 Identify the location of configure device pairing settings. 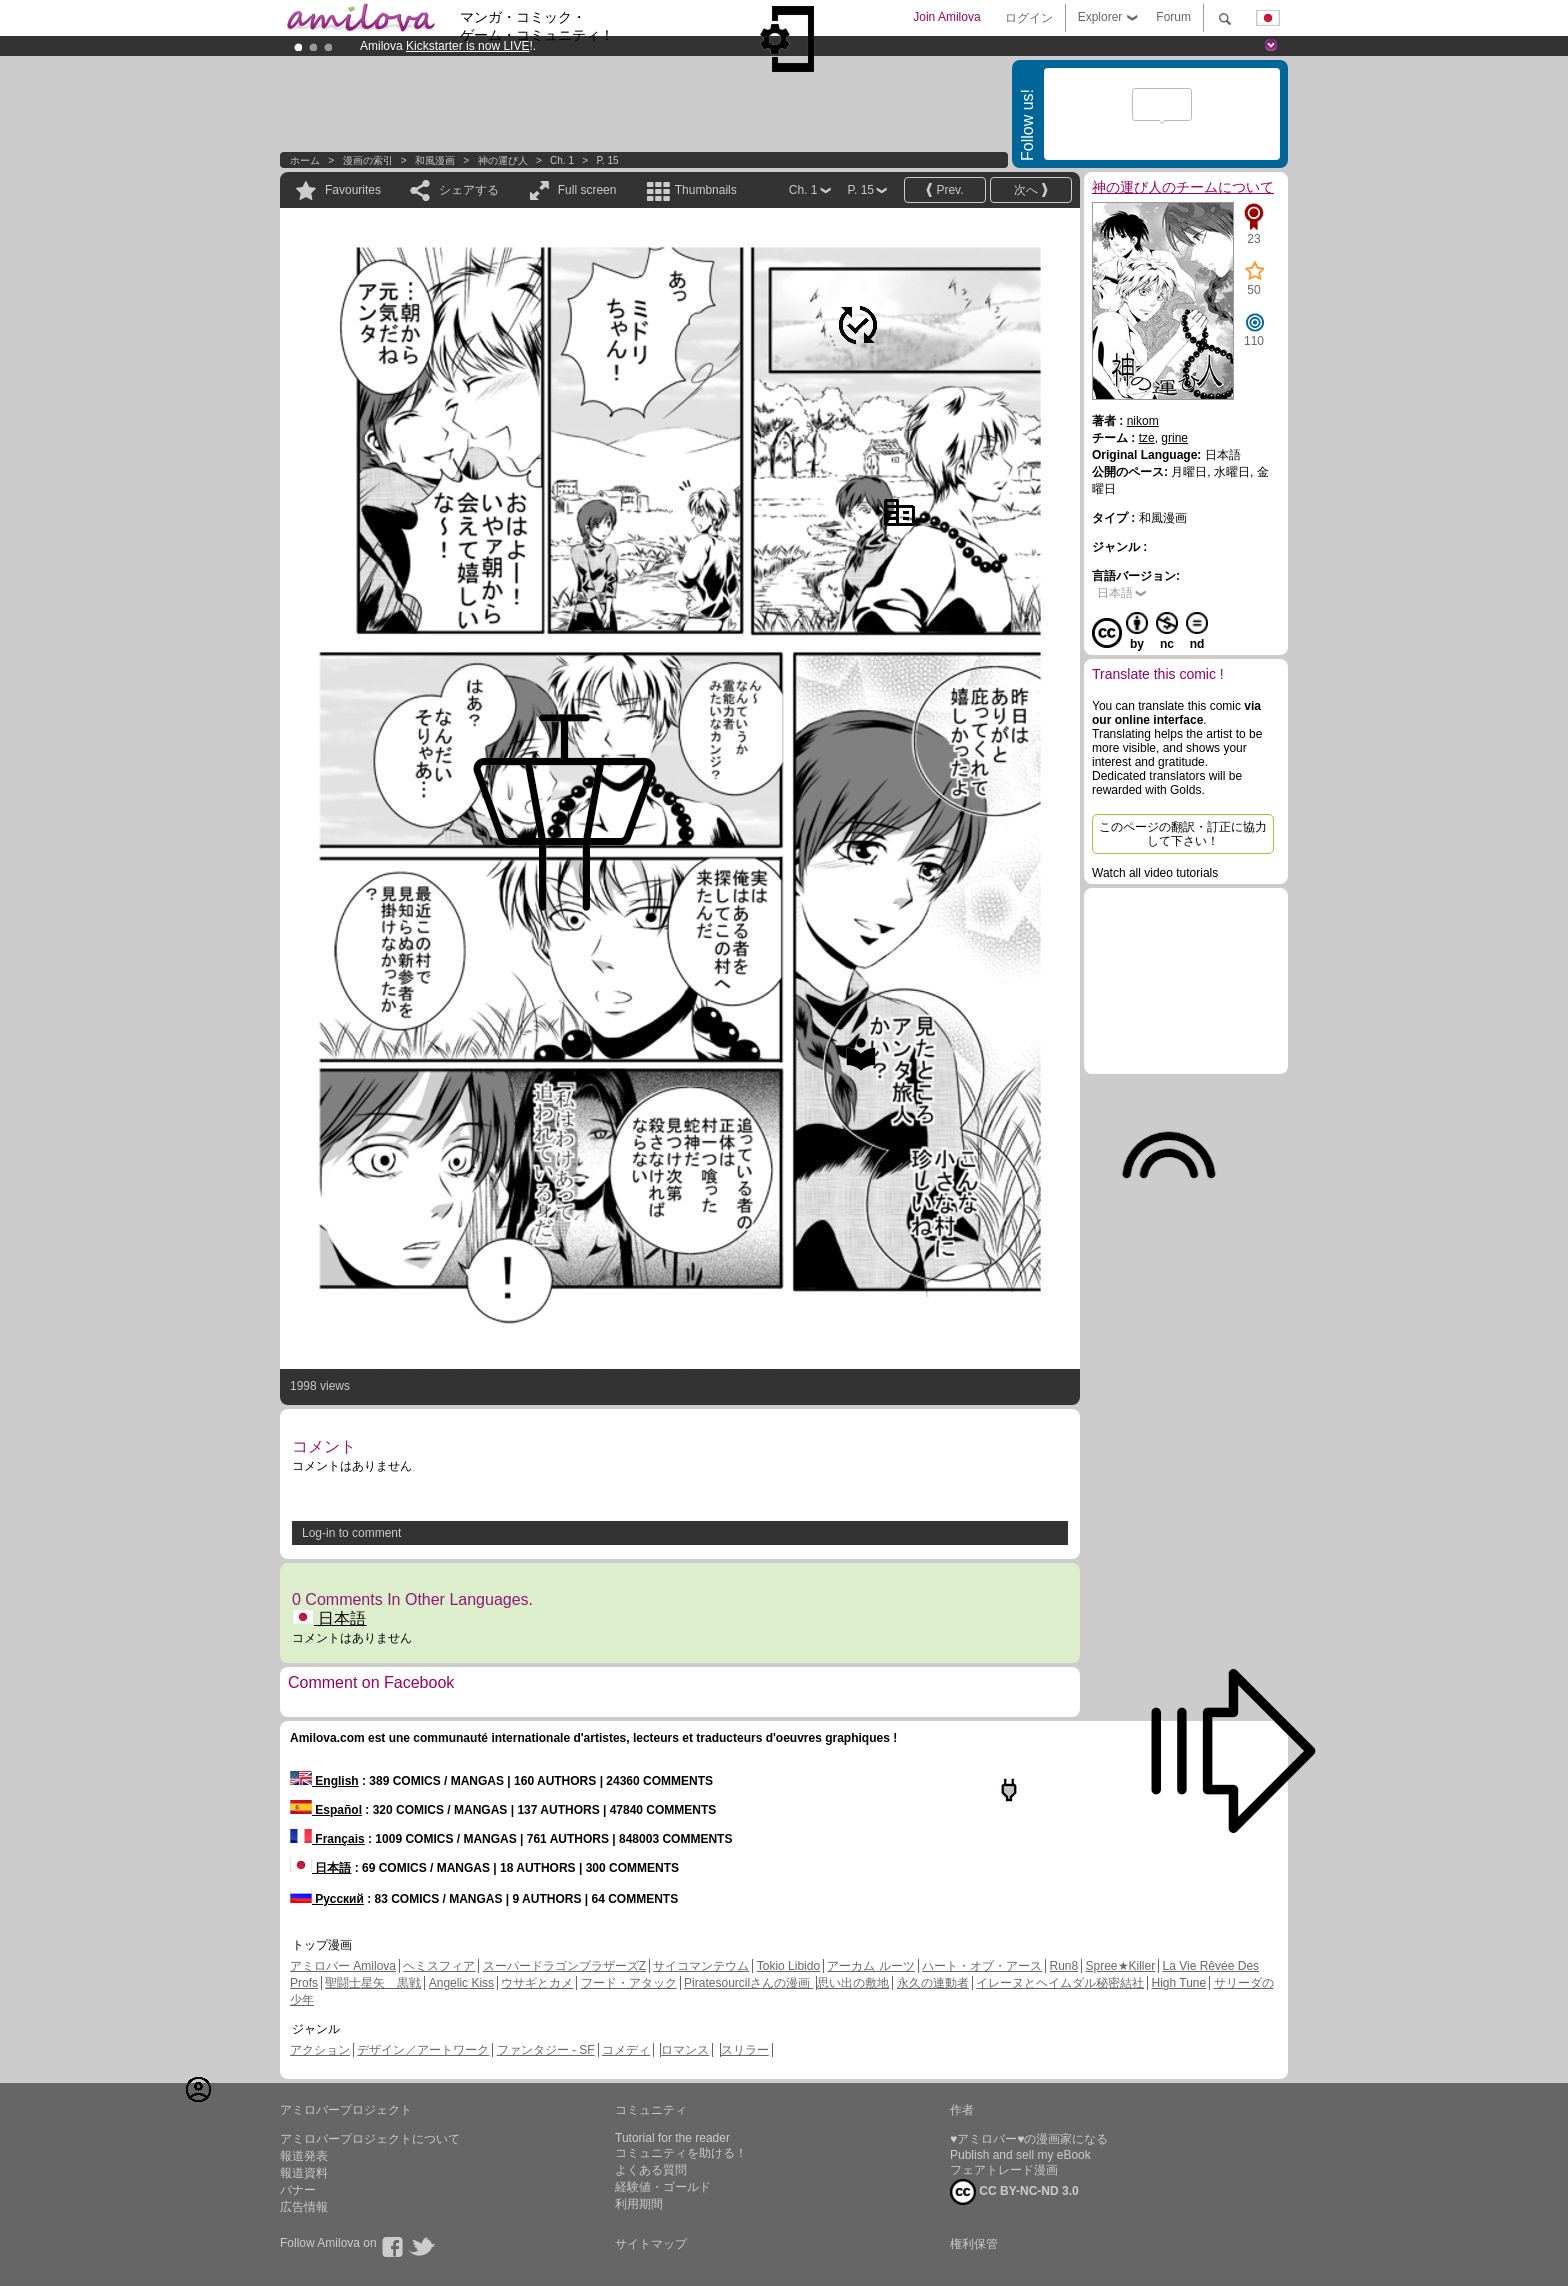
(787, 39).